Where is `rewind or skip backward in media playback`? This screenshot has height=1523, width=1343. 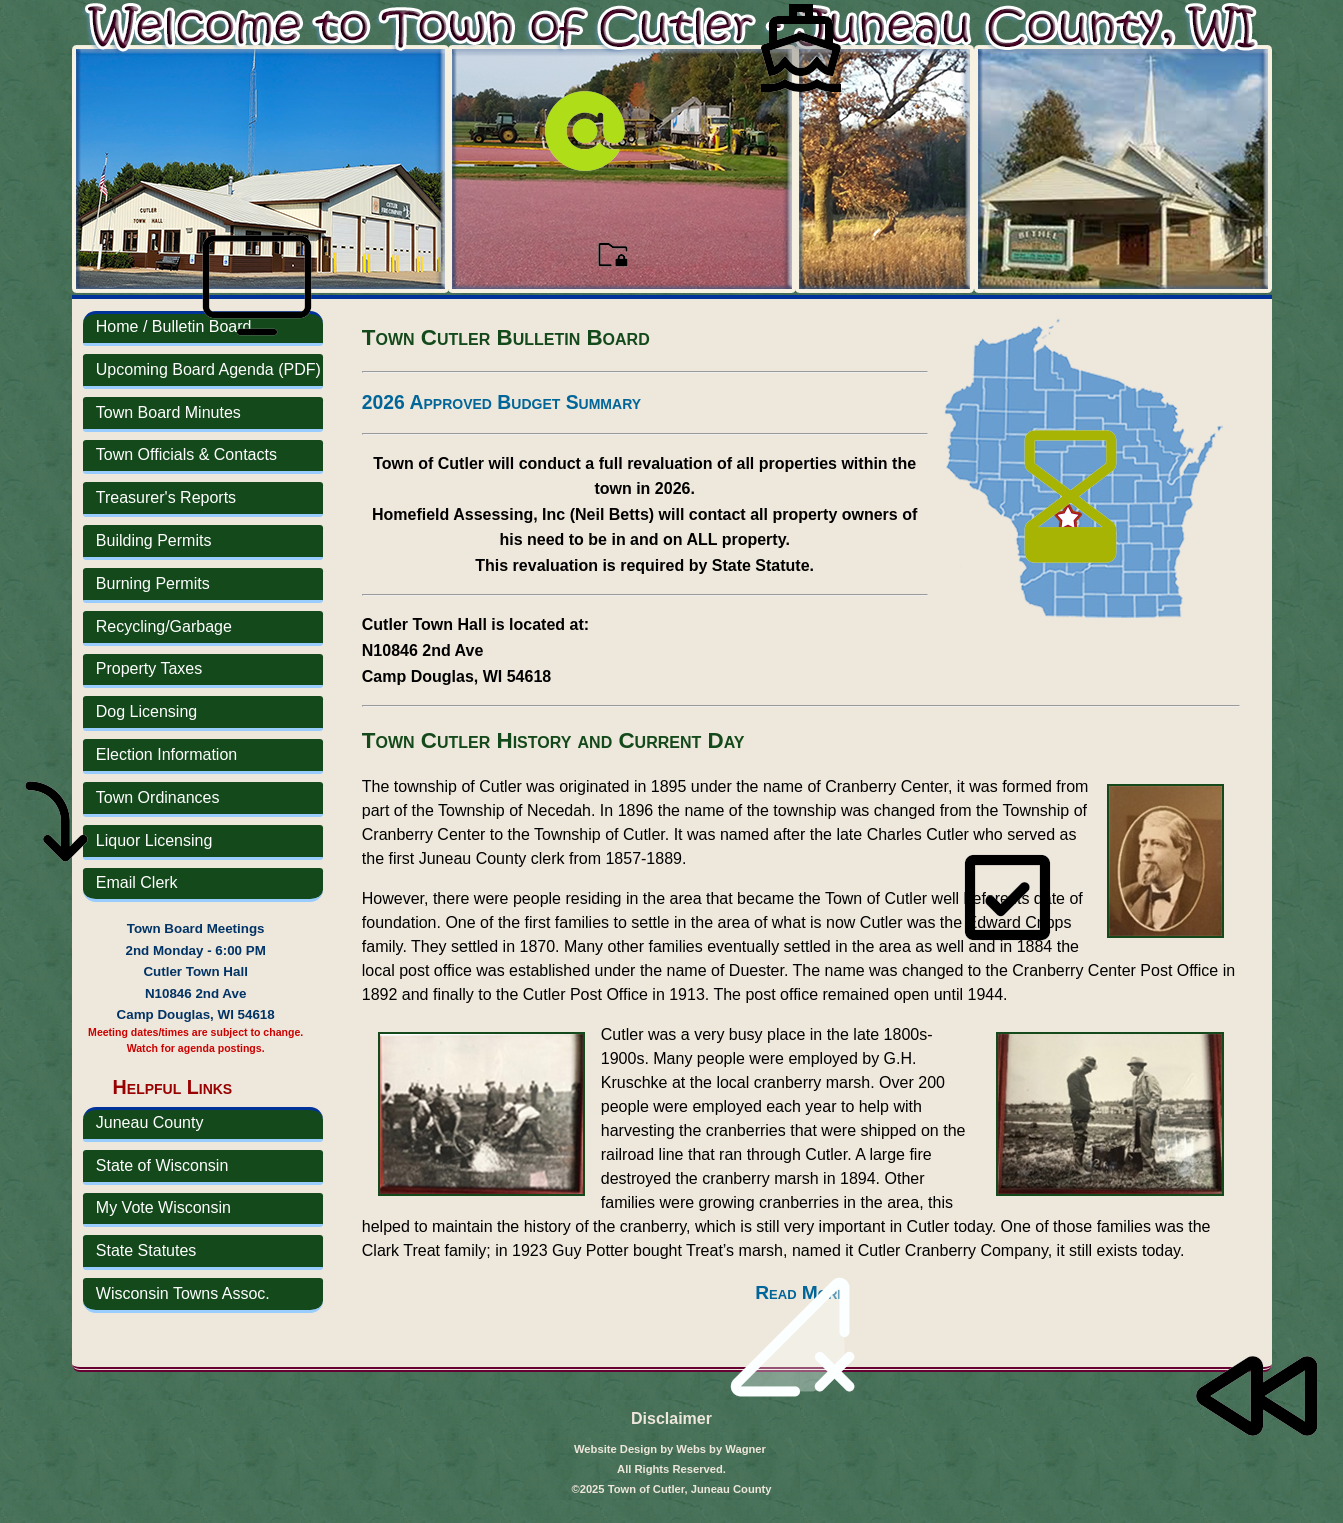
rewind or skip backward in media playback is located at coordinates (1261, 1396).